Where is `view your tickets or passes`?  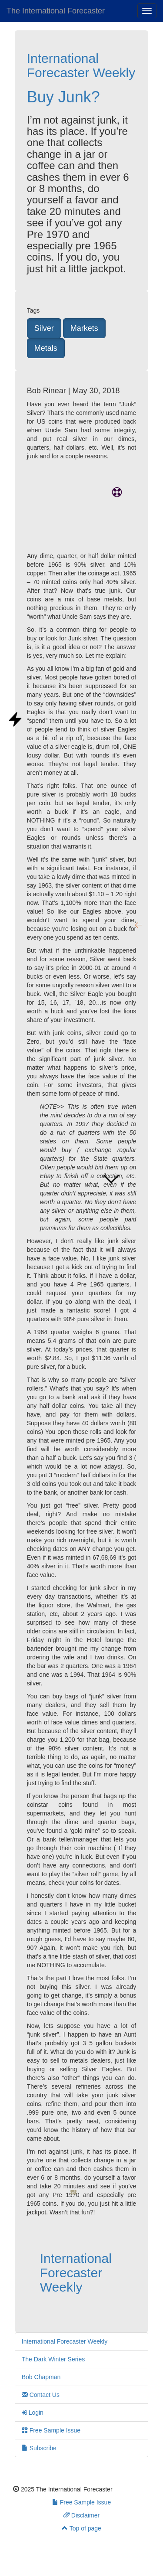
view your tickets or passes is located at coordinates (73, 2192).